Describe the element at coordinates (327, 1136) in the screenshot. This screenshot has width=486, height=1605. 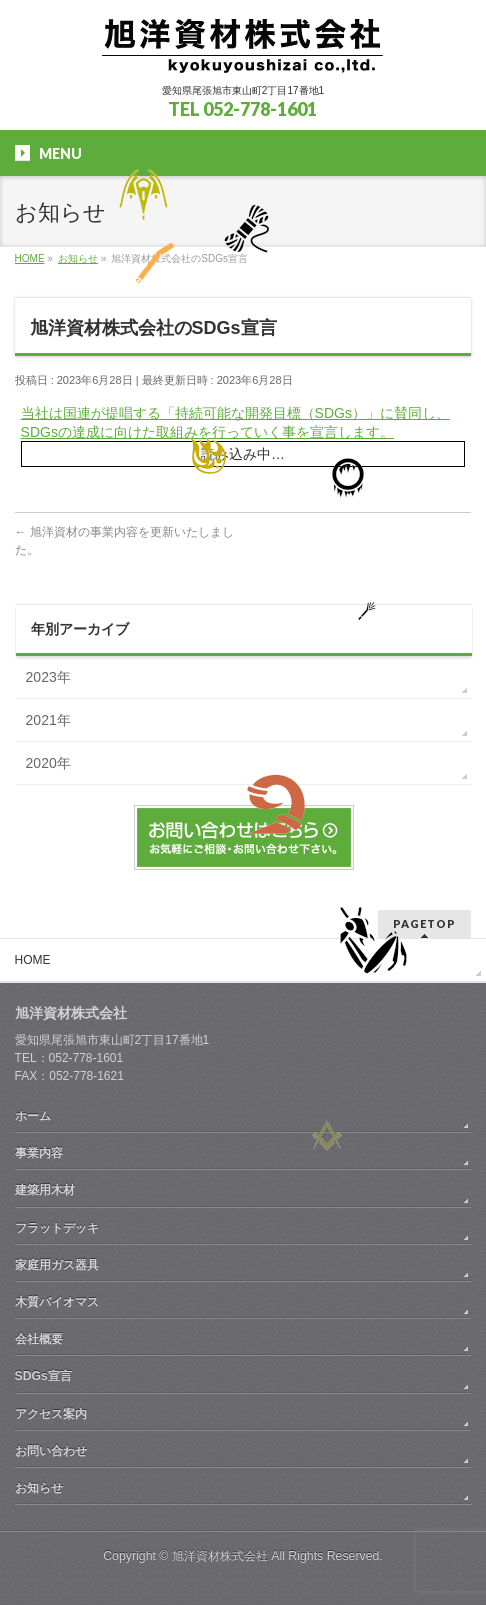
I see `freemasonry or masonic lodge symbol` at that location.